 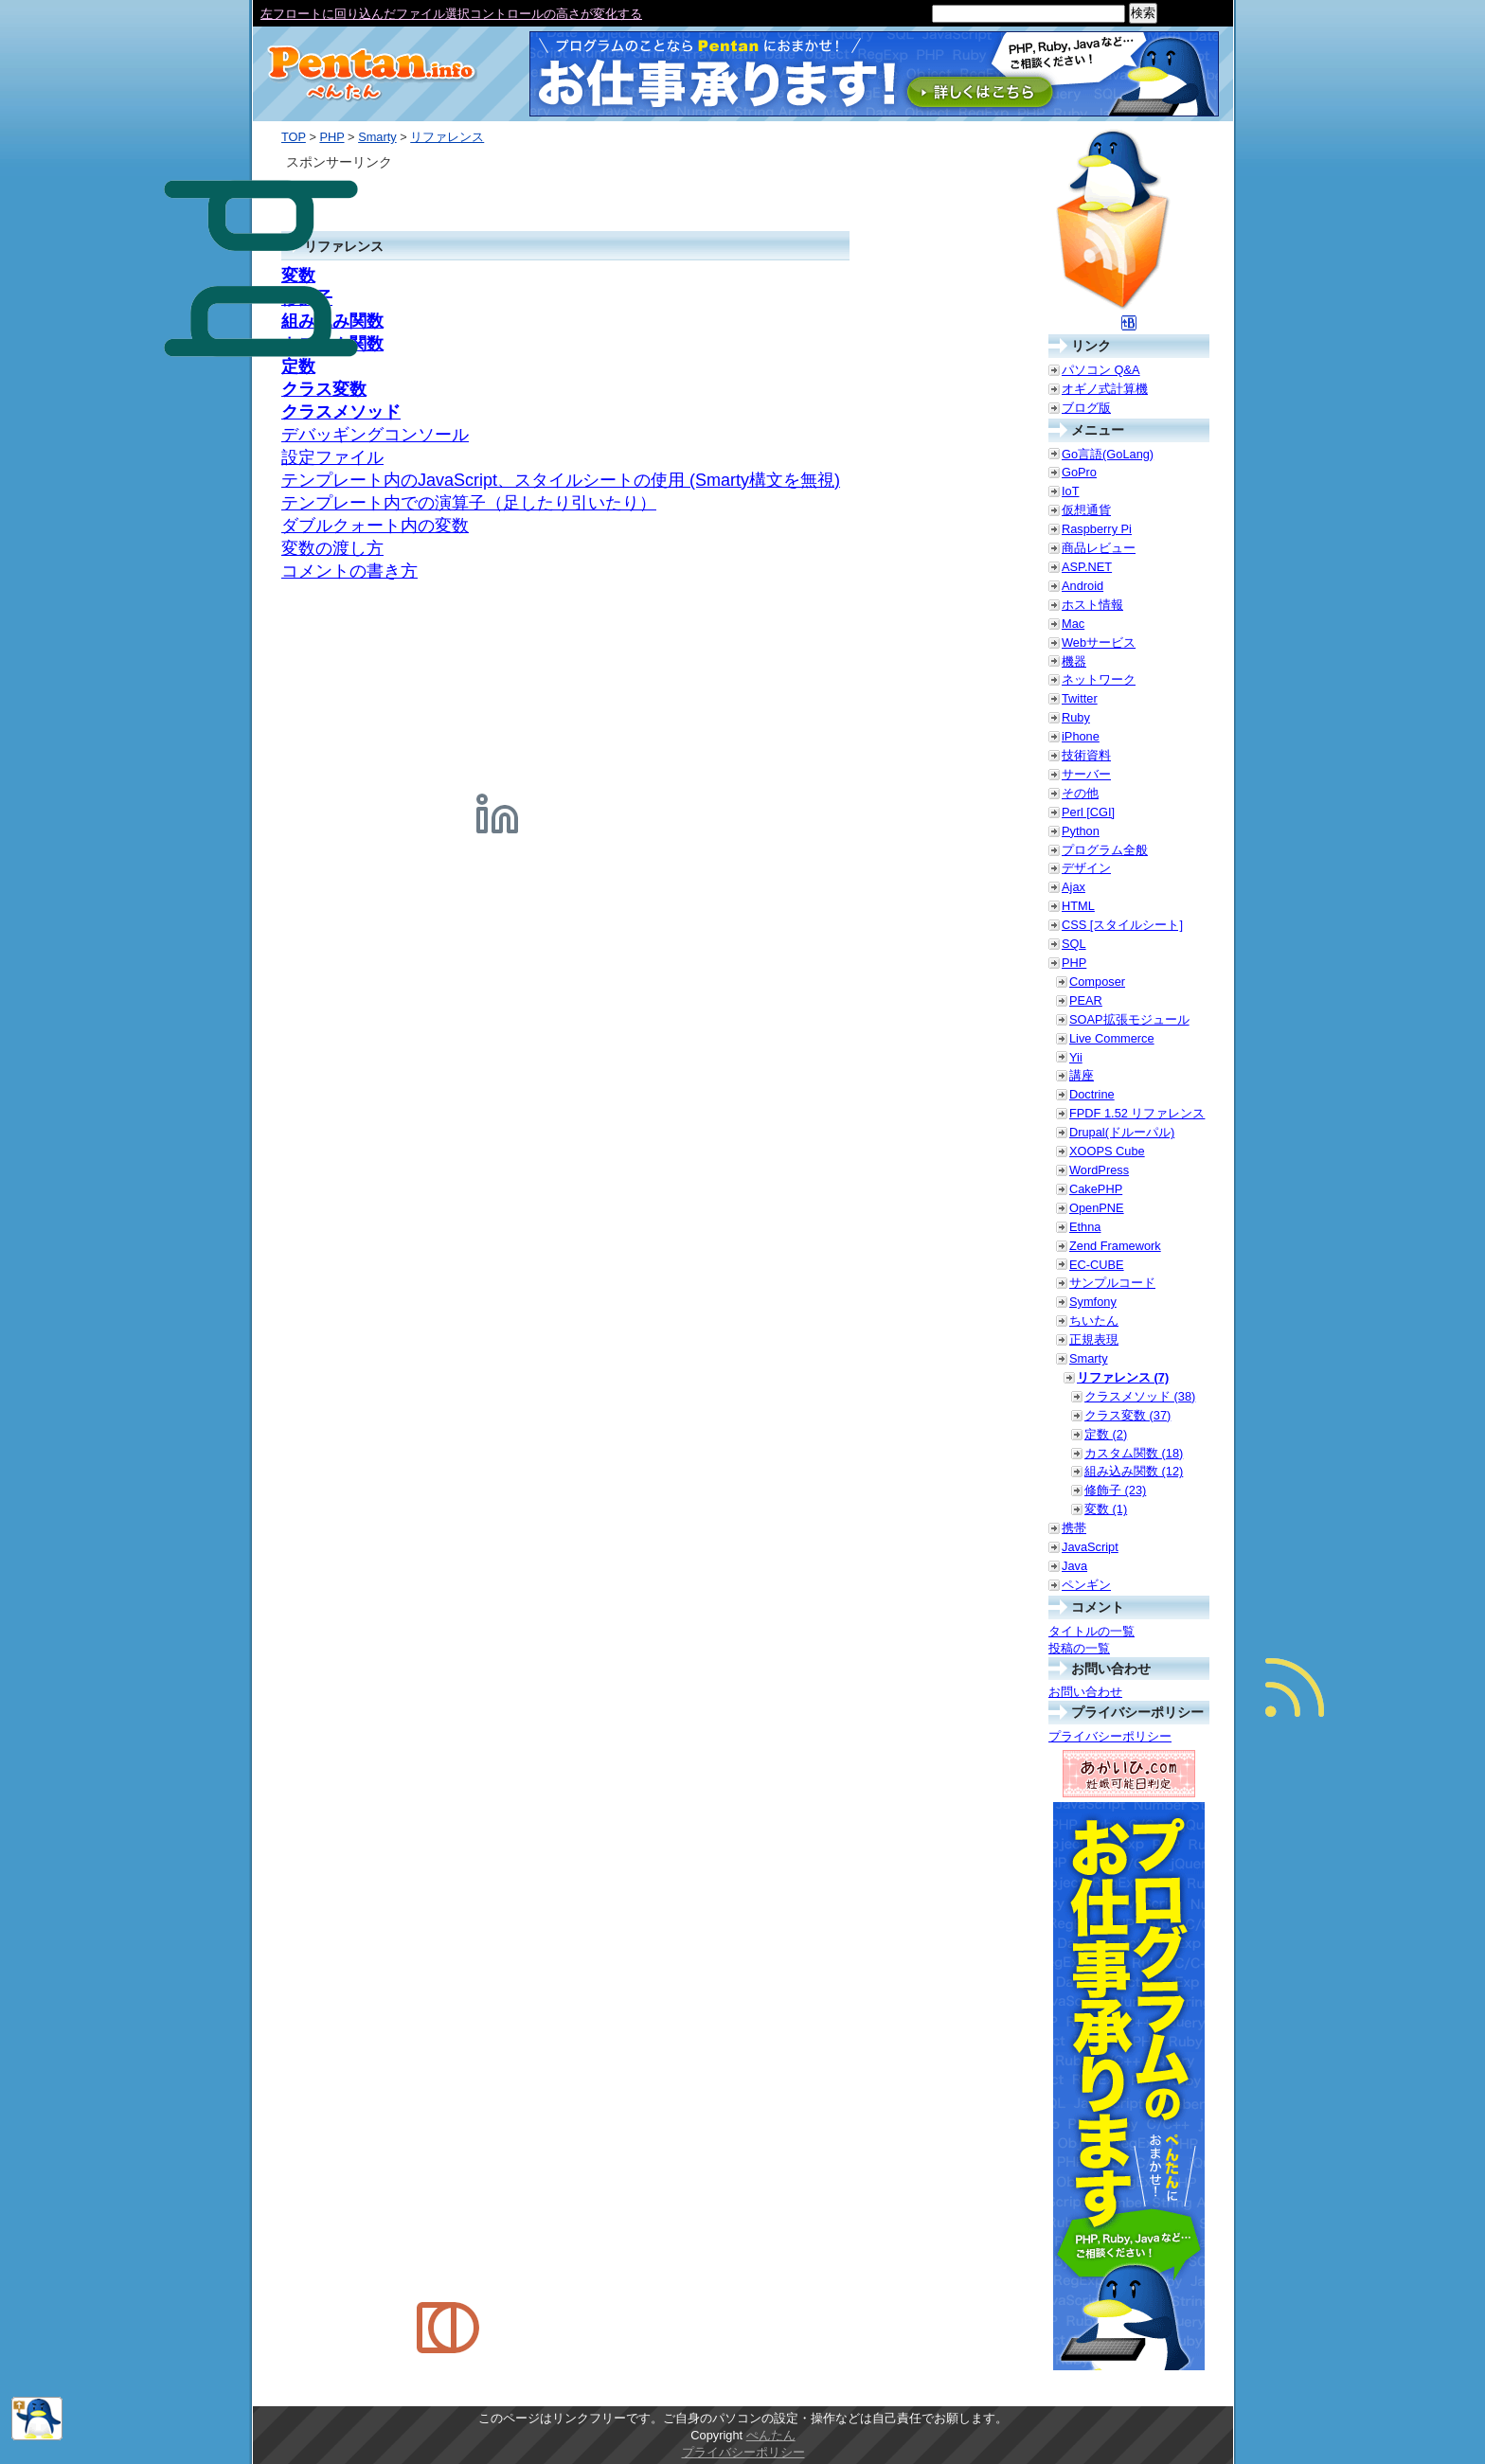 What do you see at coordinates (260, 268) in the screenshot?
I see `distribute items with equal vertical spacing` at bounding box center [260, 268].